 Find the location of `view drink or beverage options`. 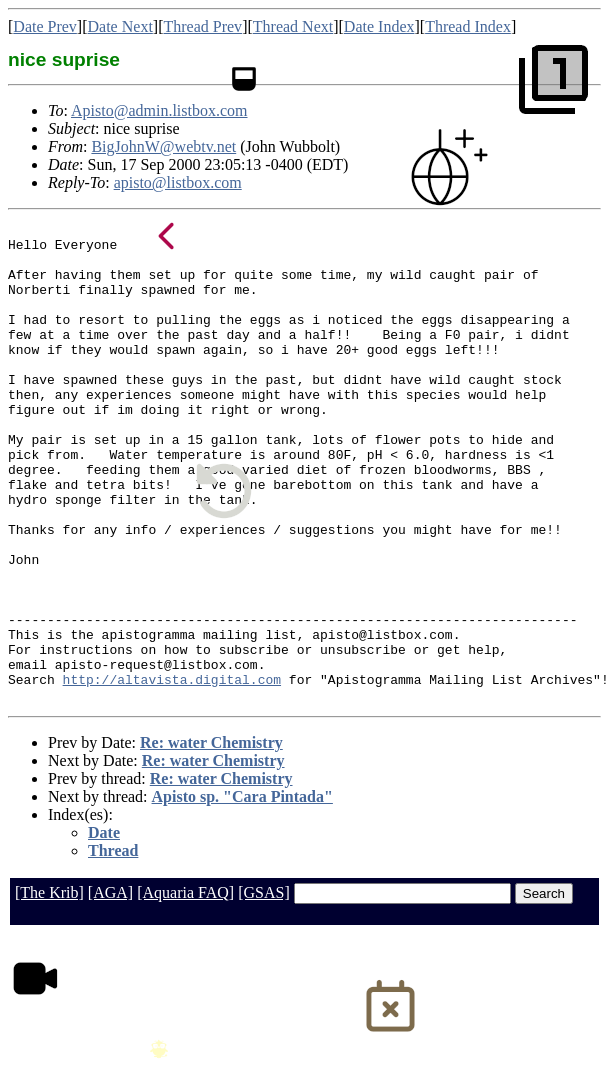

view drink or beverage options is located at coordinates (244, 79).